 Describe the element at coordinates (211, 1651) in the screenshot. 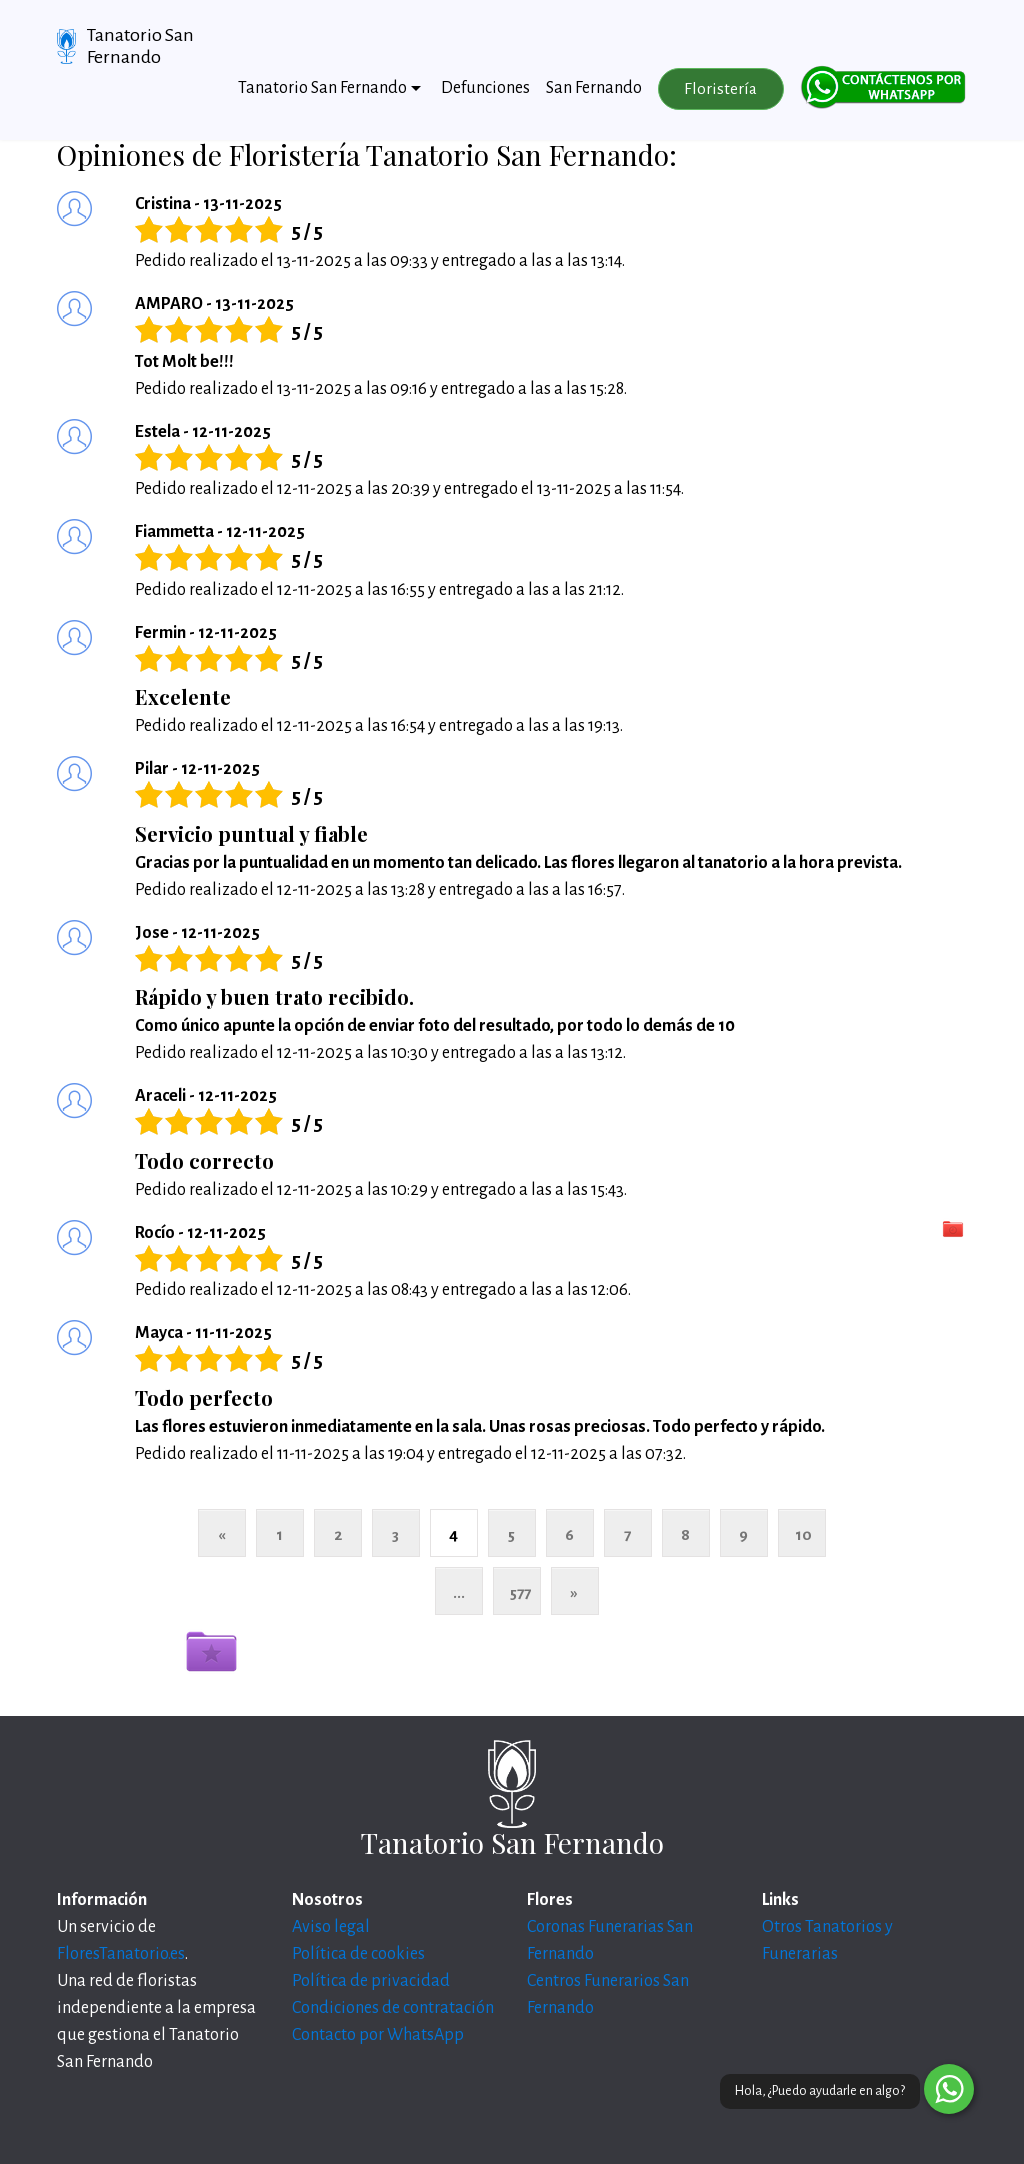

I see `open your bookmarked or favorite files folder` at that location.